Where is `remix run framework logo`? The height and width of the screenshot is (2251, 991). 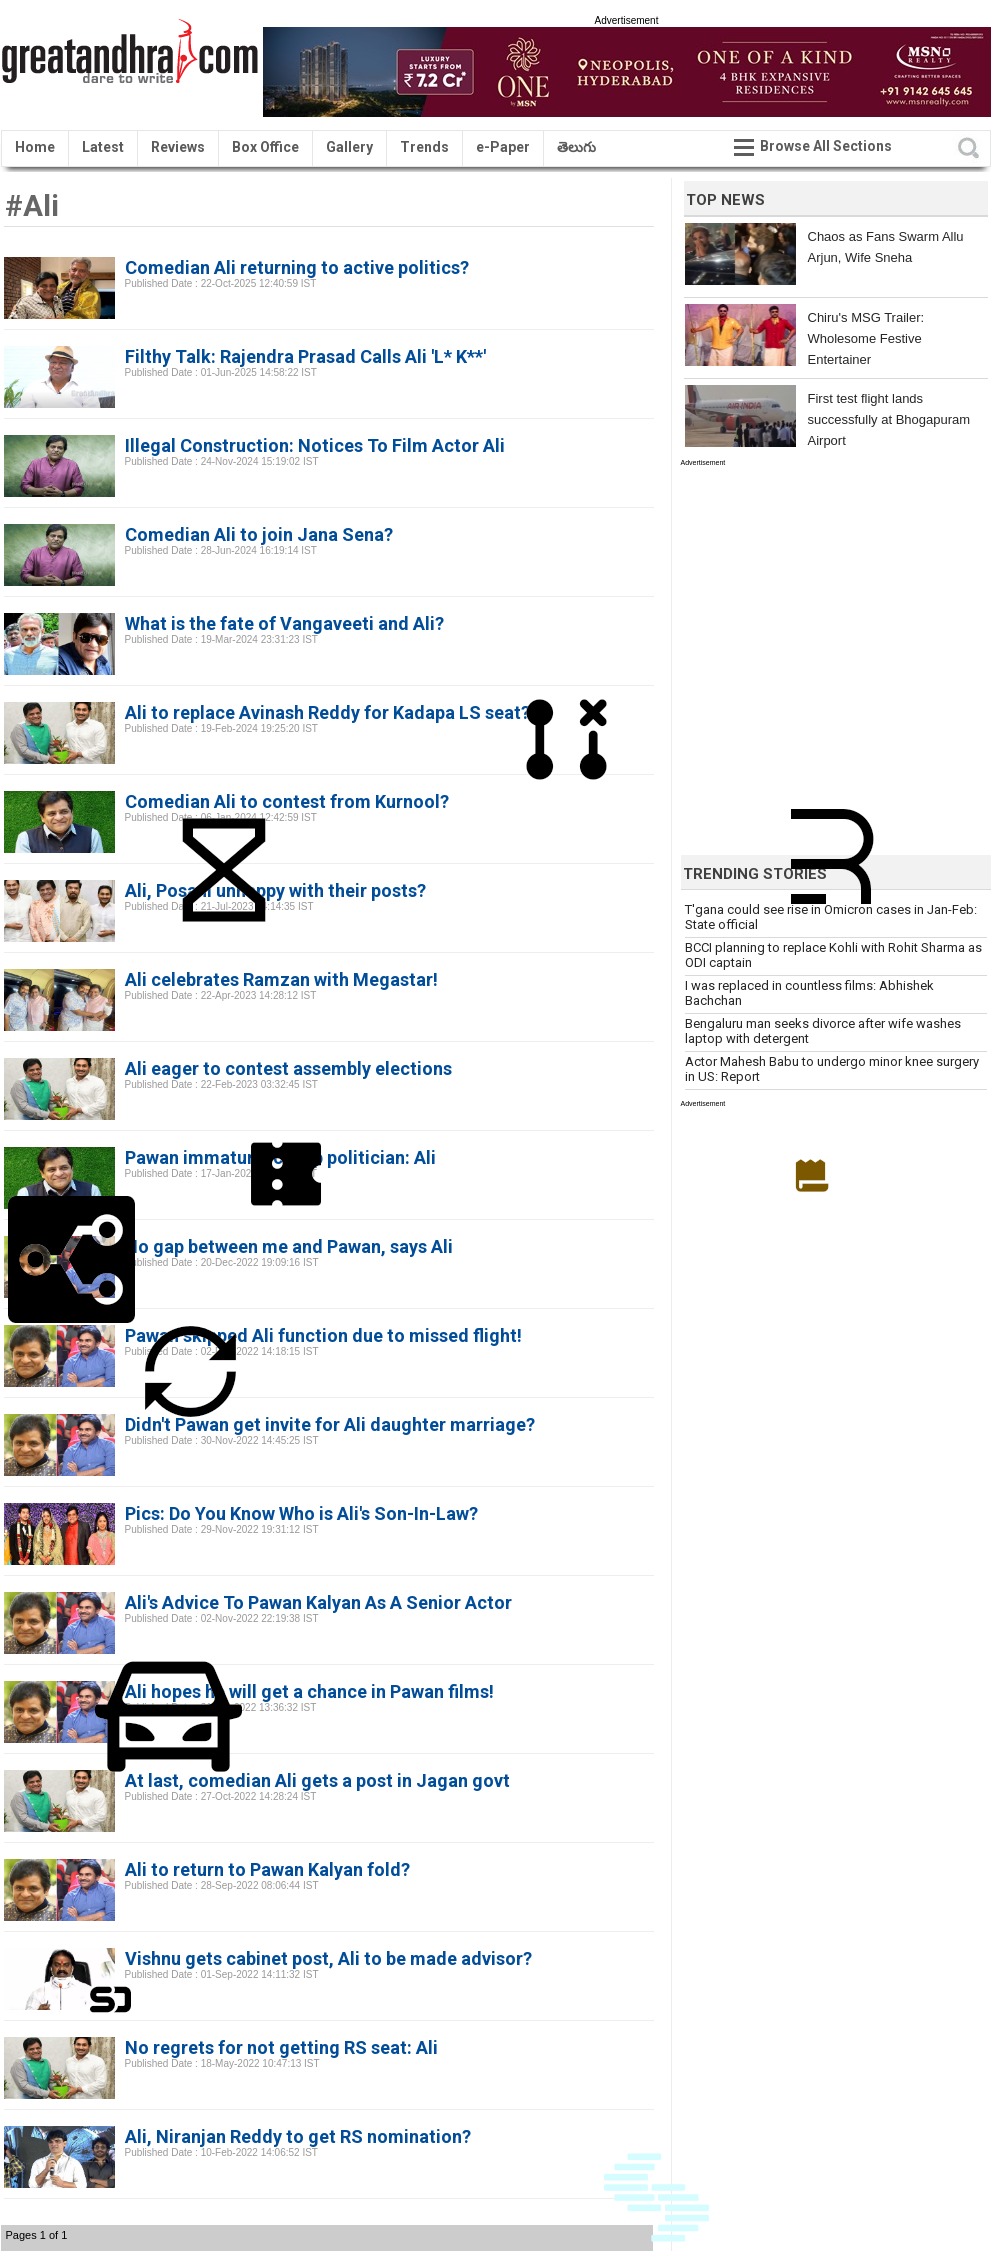 remix run framework logo is located at coordinates (831, 859).